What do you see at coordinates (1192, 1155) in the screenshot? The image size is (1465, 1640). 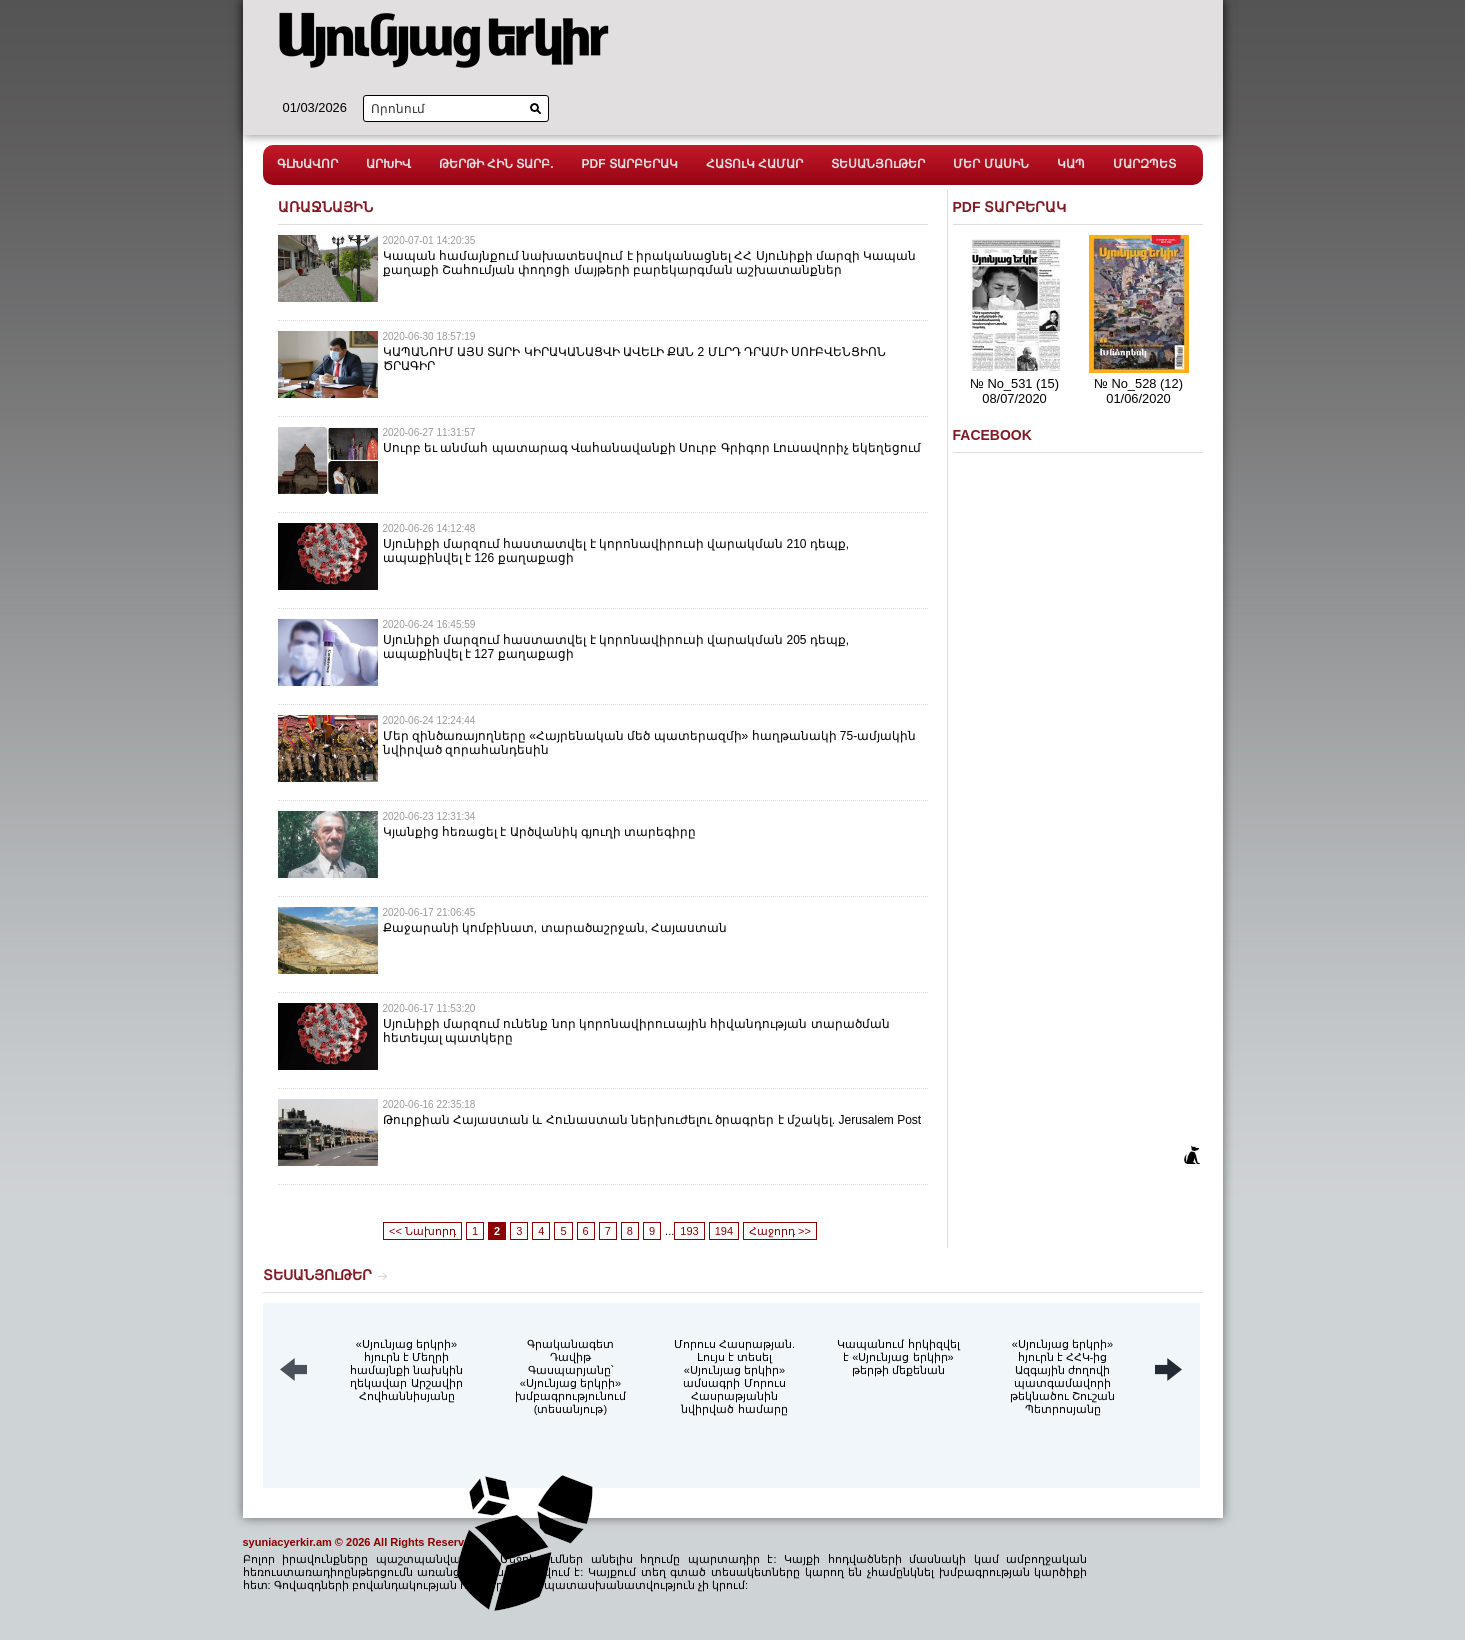 I see `access pet or animal-related features` at bounding box center [1192, 1155].